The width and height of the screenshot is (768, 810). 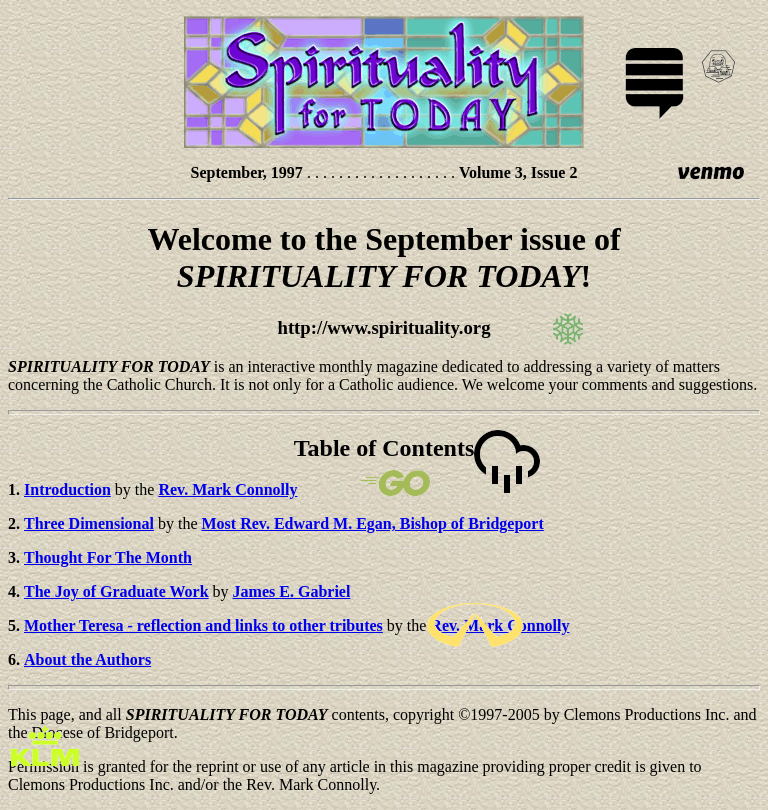 What do you see at coordinates (45, 746) in the screenshot?
I see `visit KLM airline website or app` at bounding box center [45, 746].